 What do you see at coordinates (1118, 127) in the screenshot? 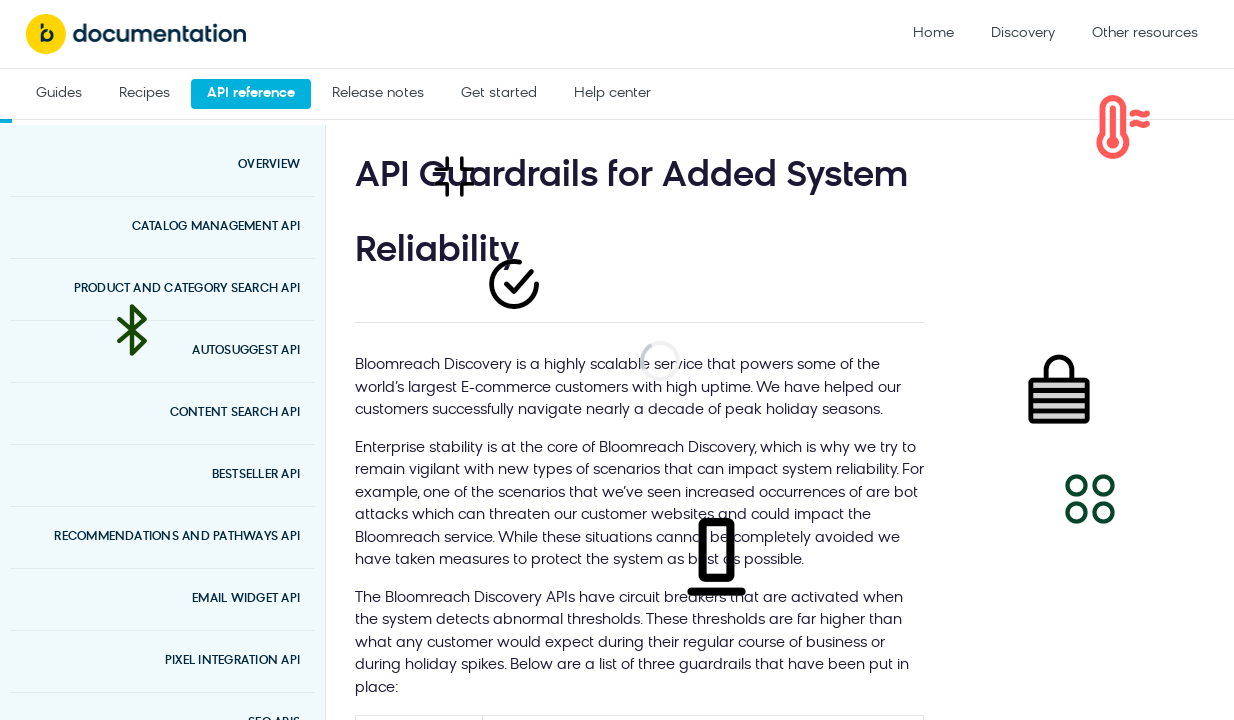
I see `indicates high temperature or heat warning` at bounding box center [1118, 127].